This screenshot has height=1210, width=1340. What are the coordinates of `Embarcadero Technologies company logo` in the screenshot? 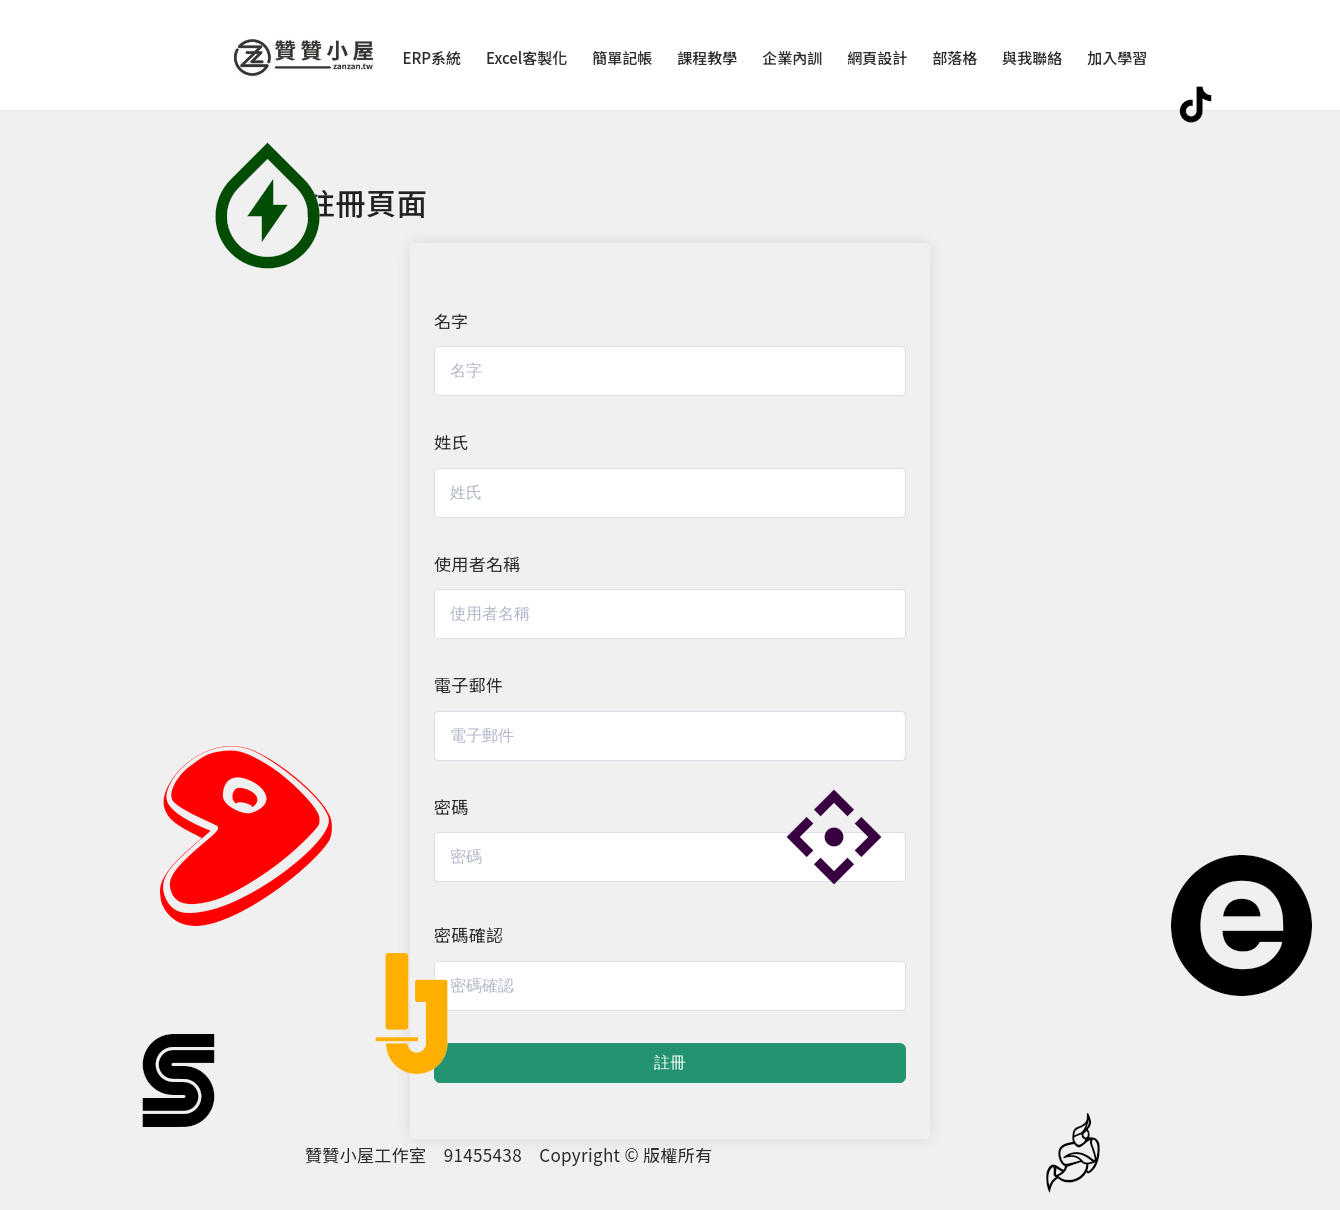 It's located at (1241, 925).